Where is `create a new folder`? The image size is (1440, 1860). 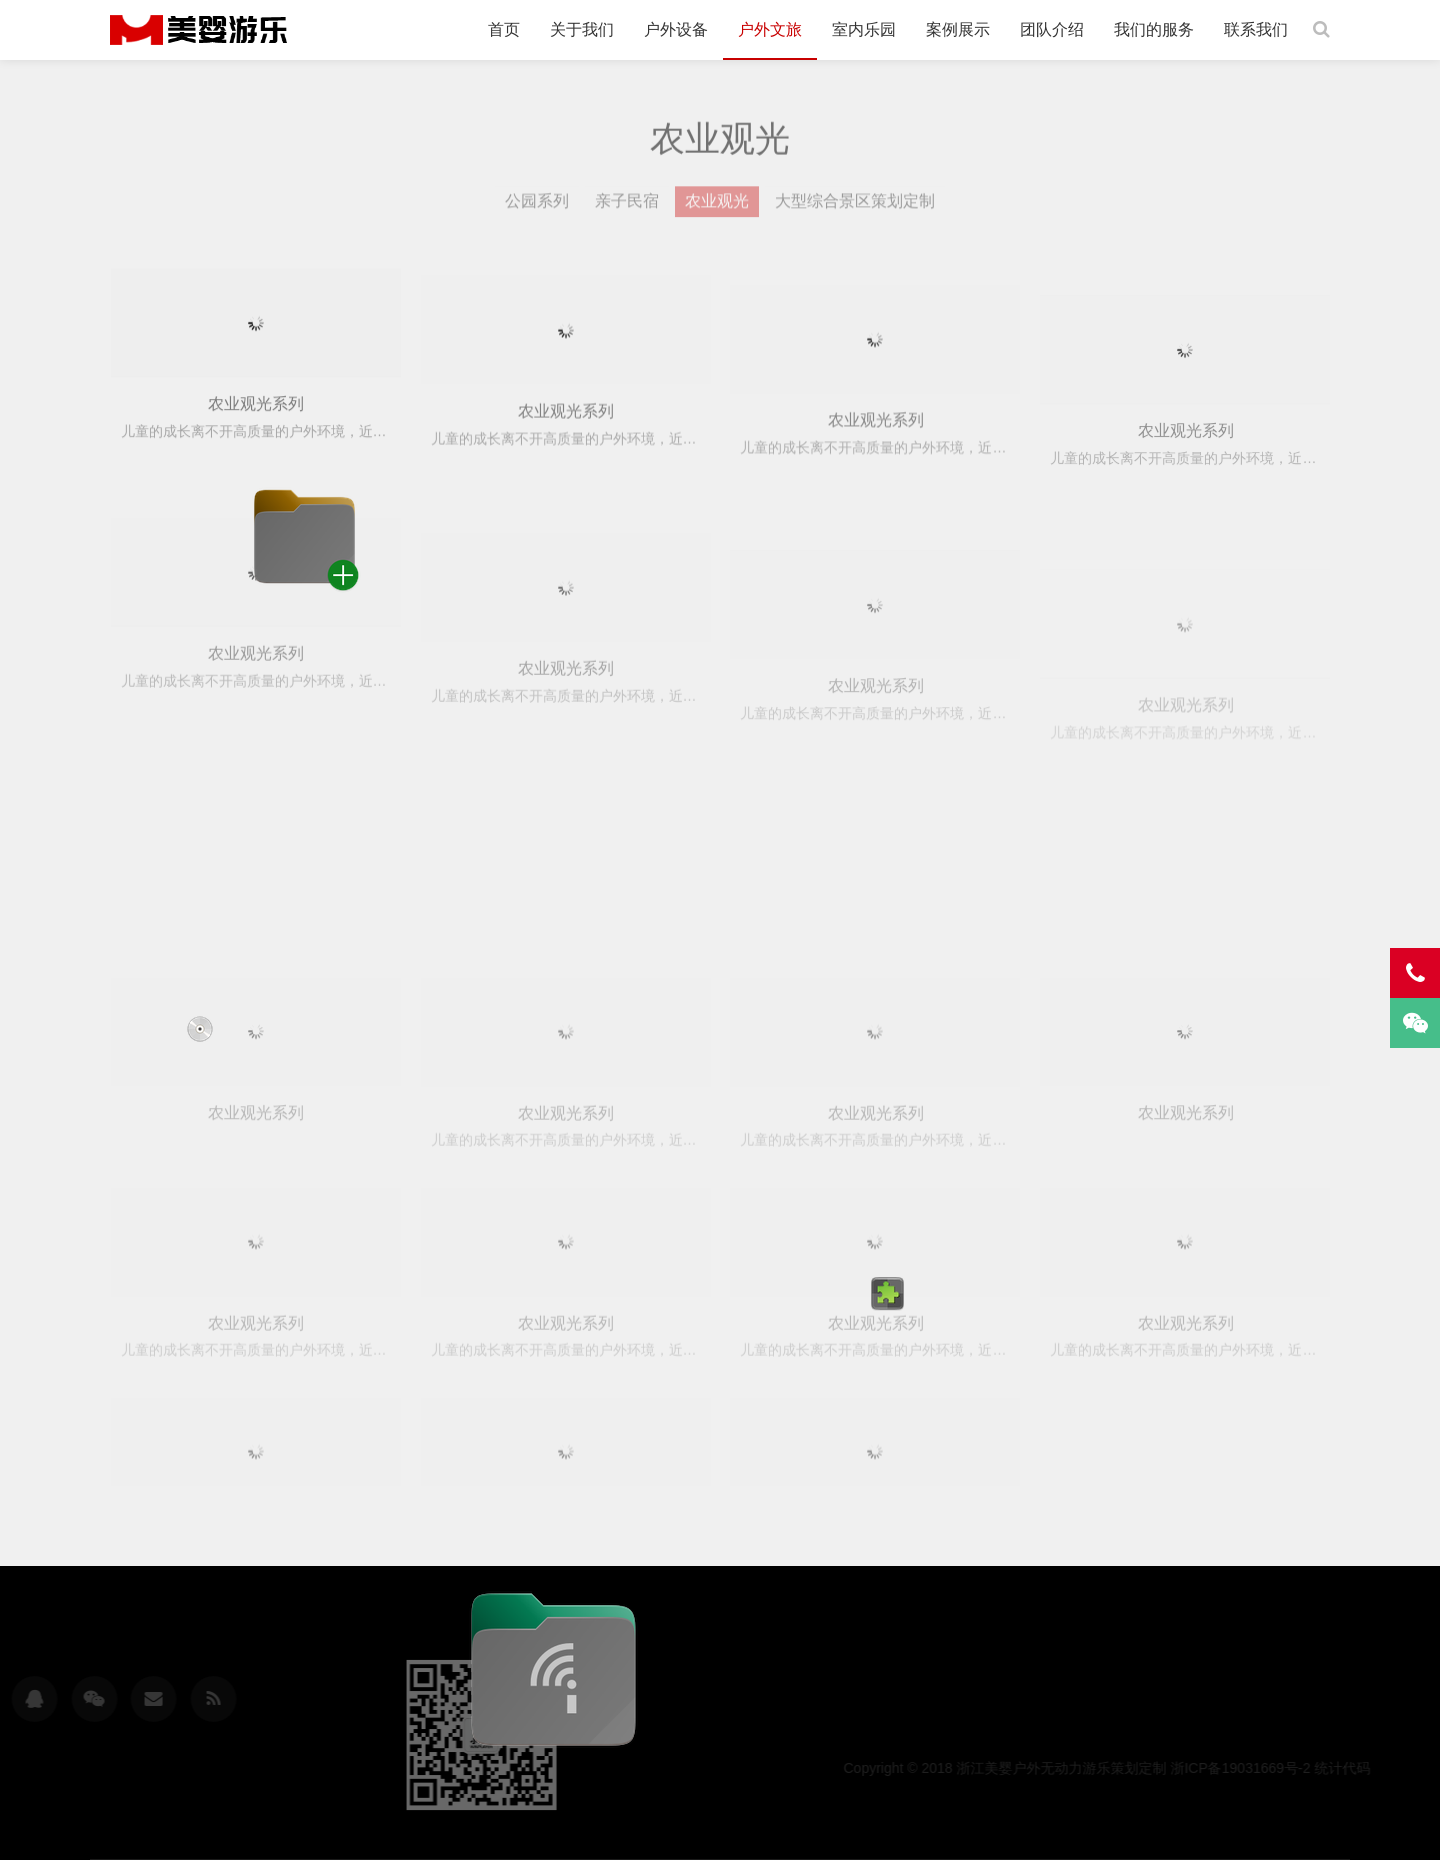 create a new folder is located at coordinates (304, 536).